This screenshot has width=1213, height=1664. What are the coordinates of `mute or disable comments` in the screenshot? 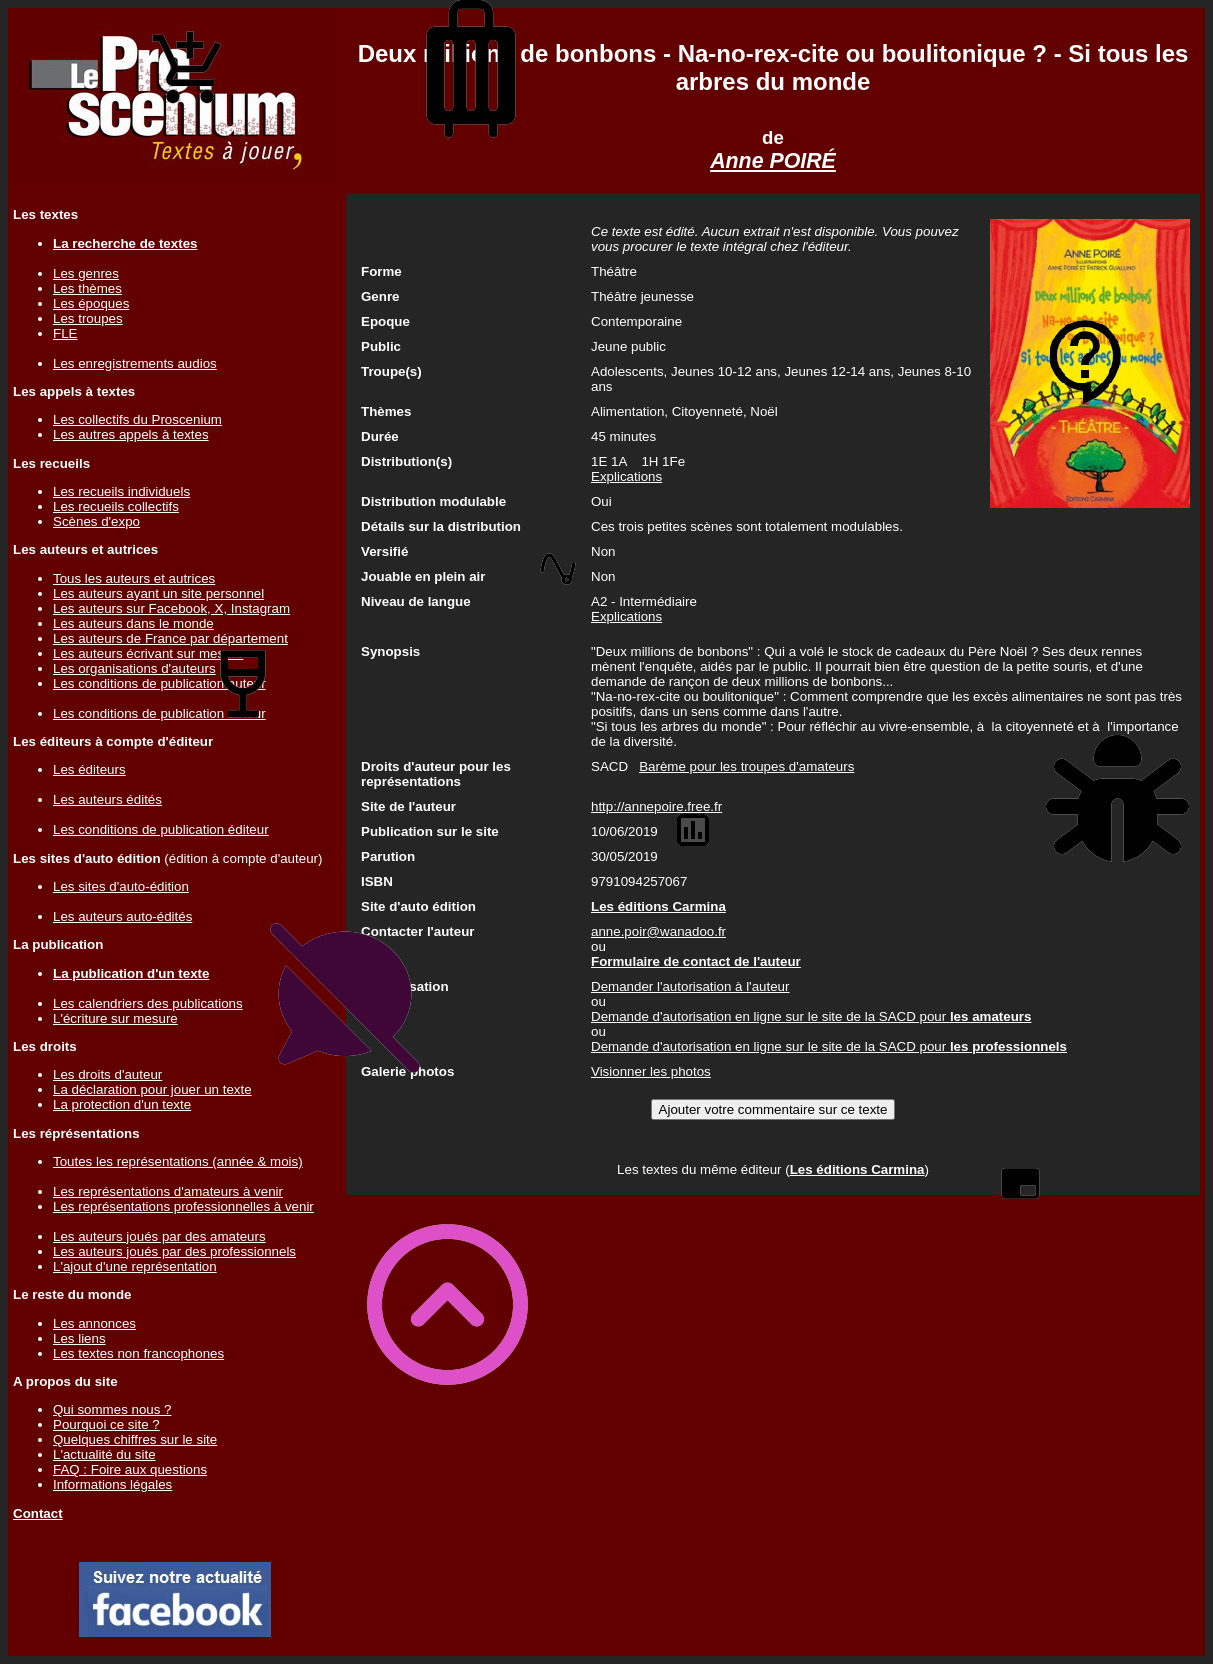 It's located at (345, 998).